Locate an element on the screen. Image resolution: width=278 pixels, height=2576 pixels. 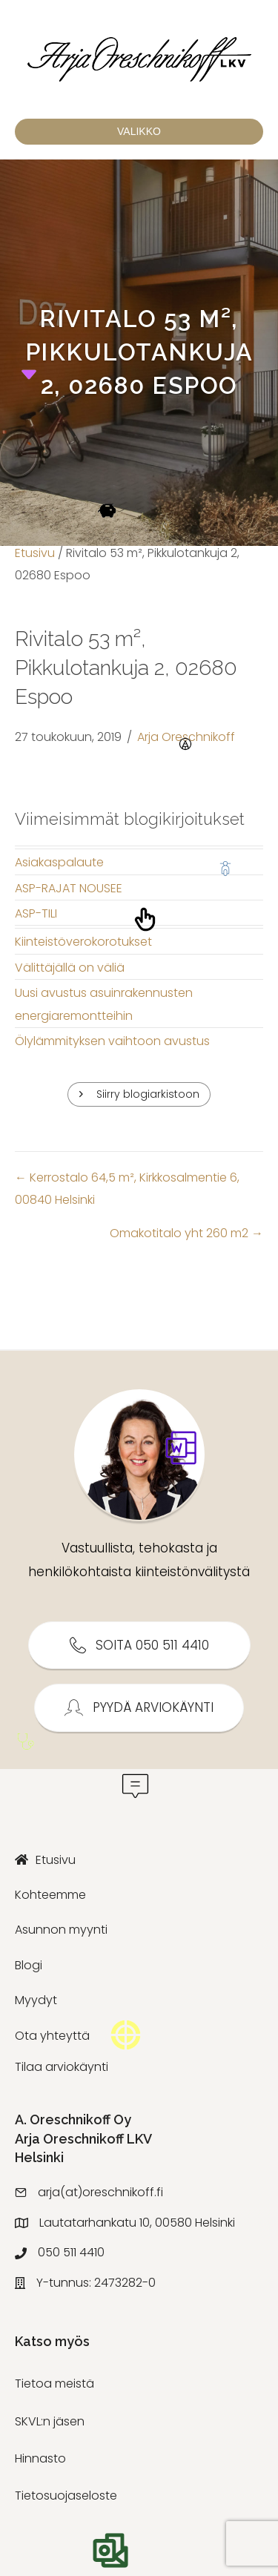
view savings or financial goals is located at coordinates (107, 510).